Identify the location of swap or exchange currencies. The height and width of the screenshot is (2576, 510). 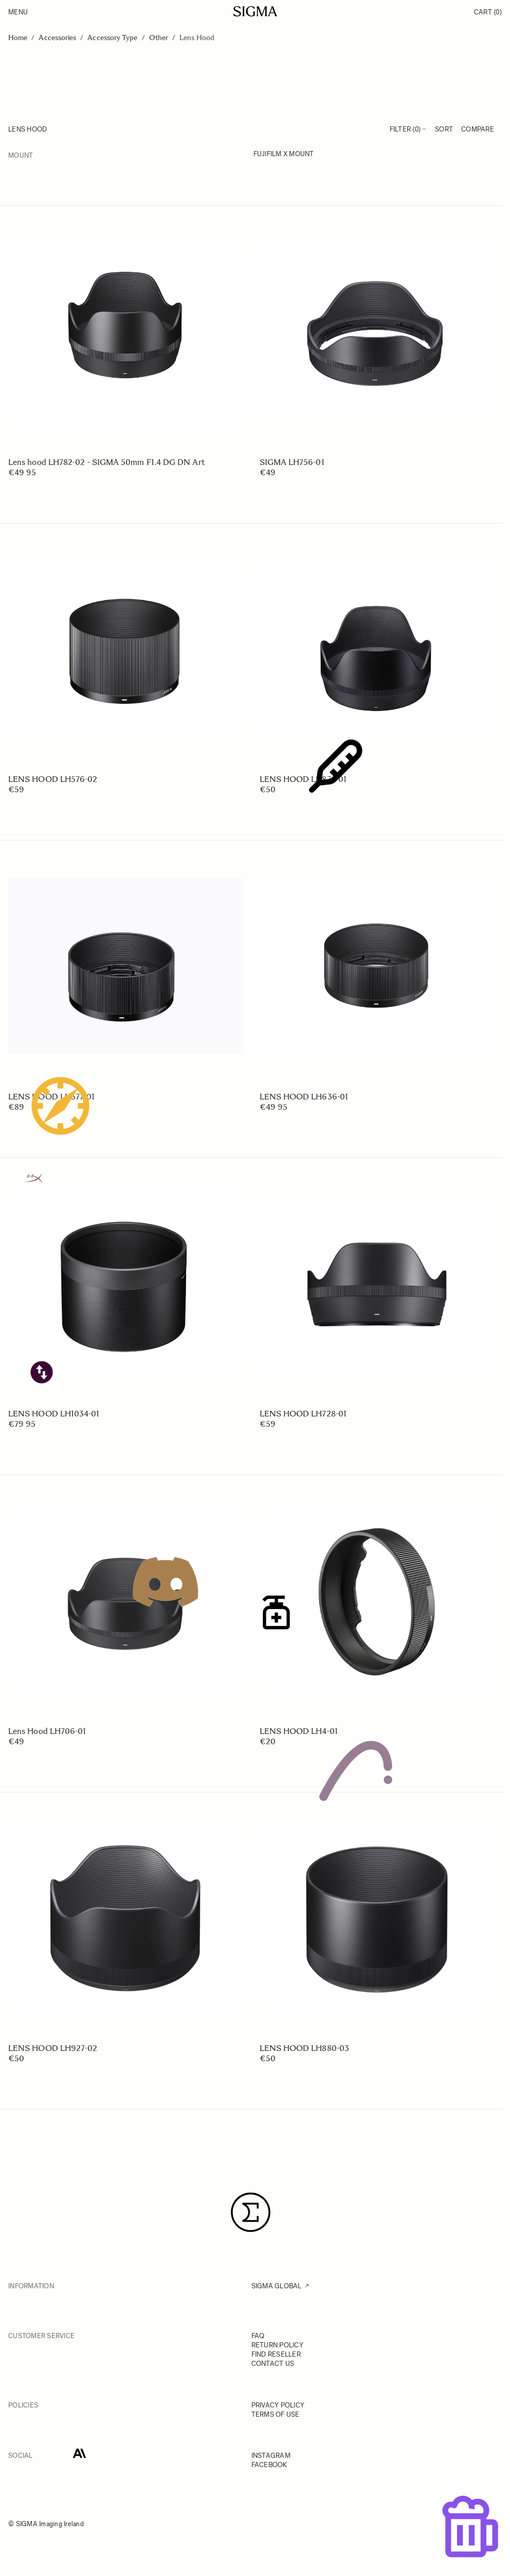
(42, 1372).